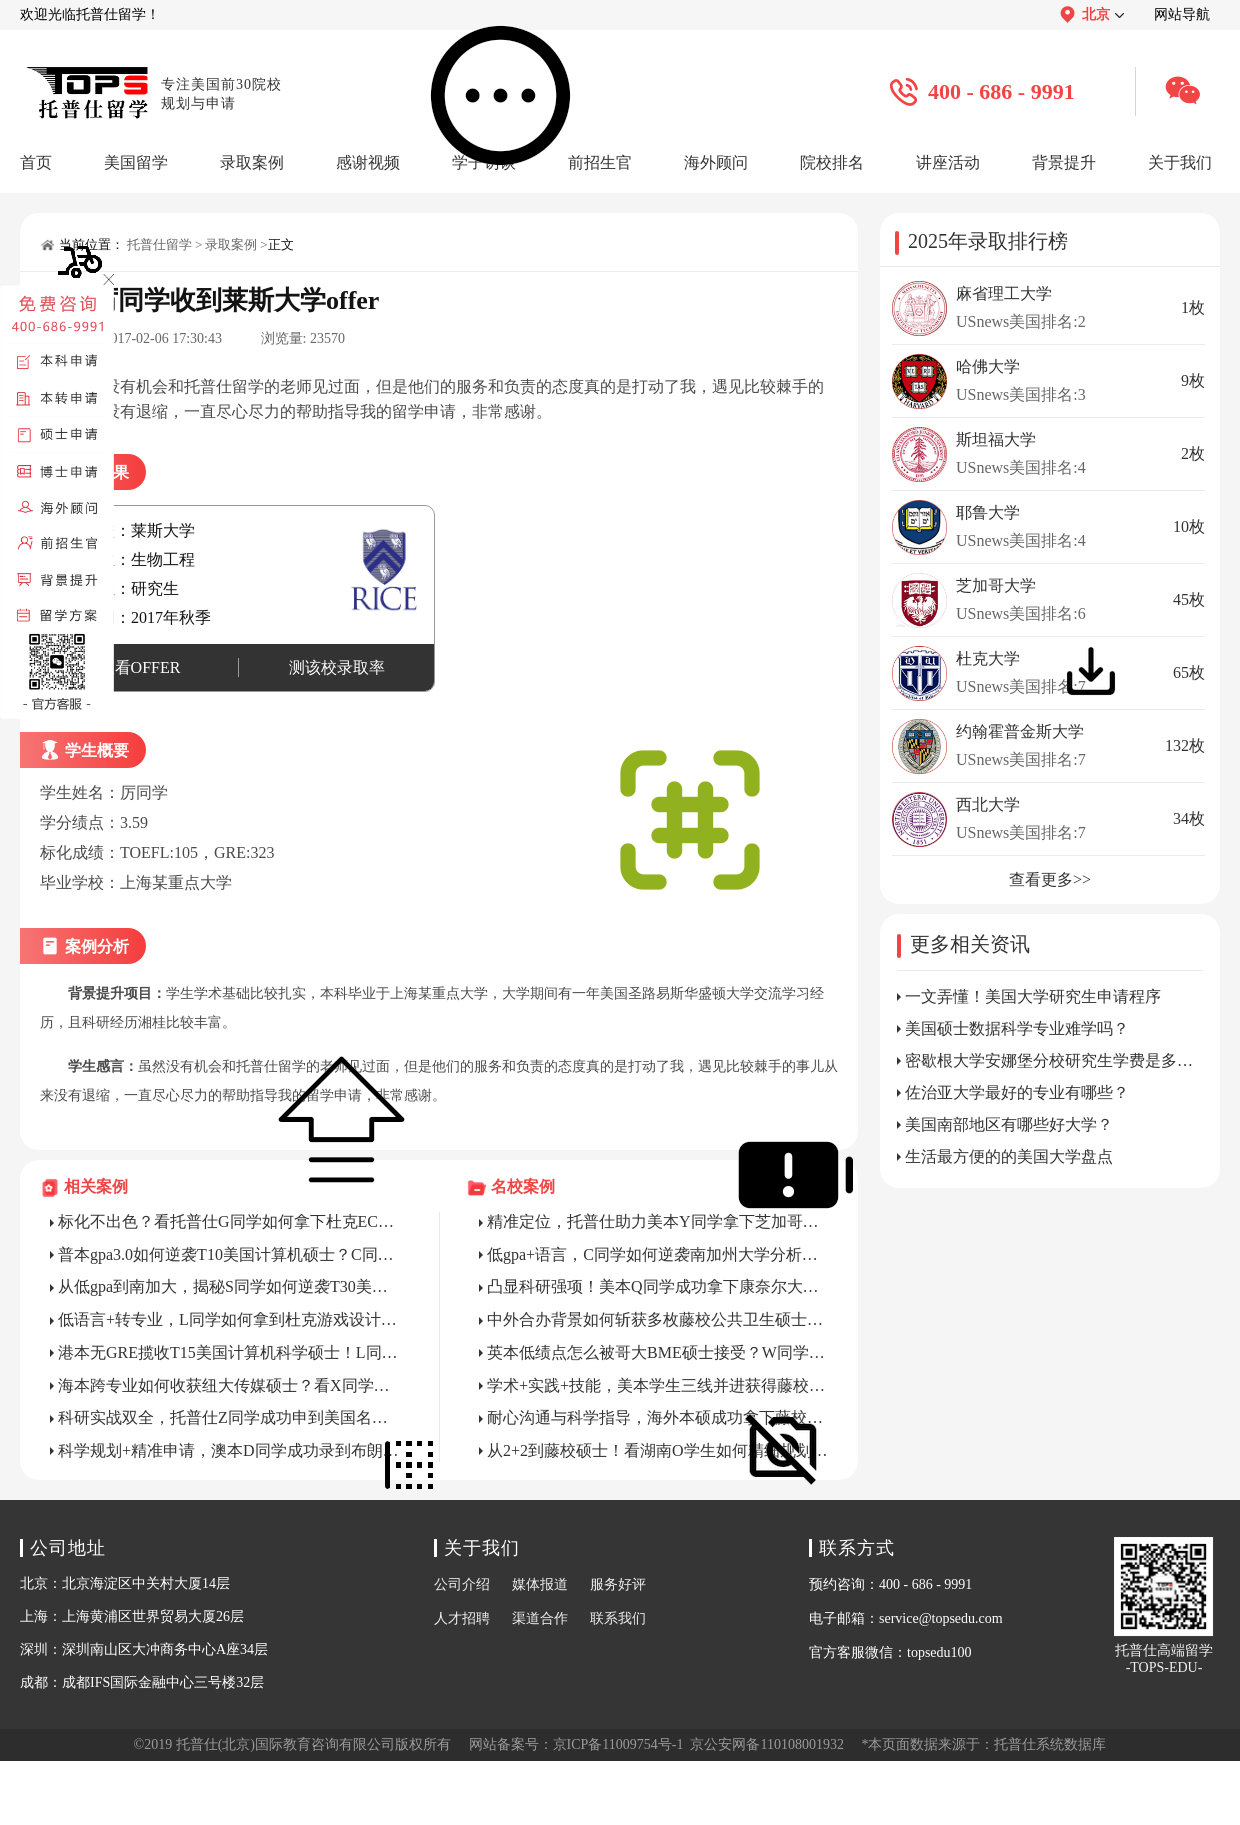  I want to click on scan a QR code or barcode, so click(690, 820).